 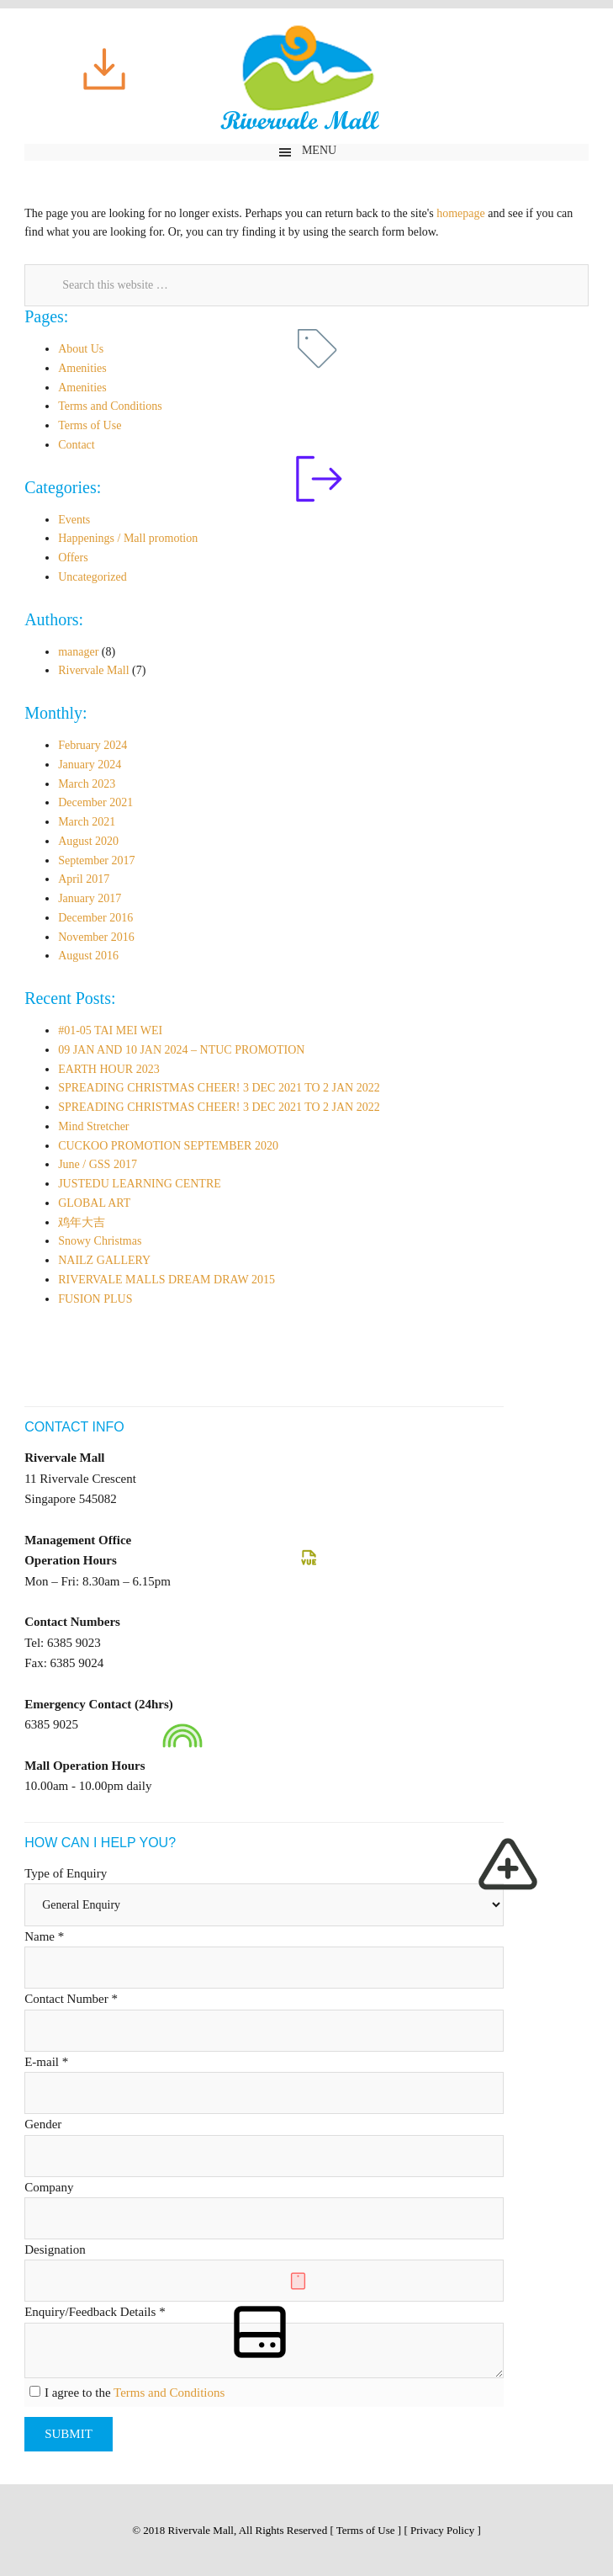 I want to click on access hard drive or storage settings, so click(x=260, y=2332).